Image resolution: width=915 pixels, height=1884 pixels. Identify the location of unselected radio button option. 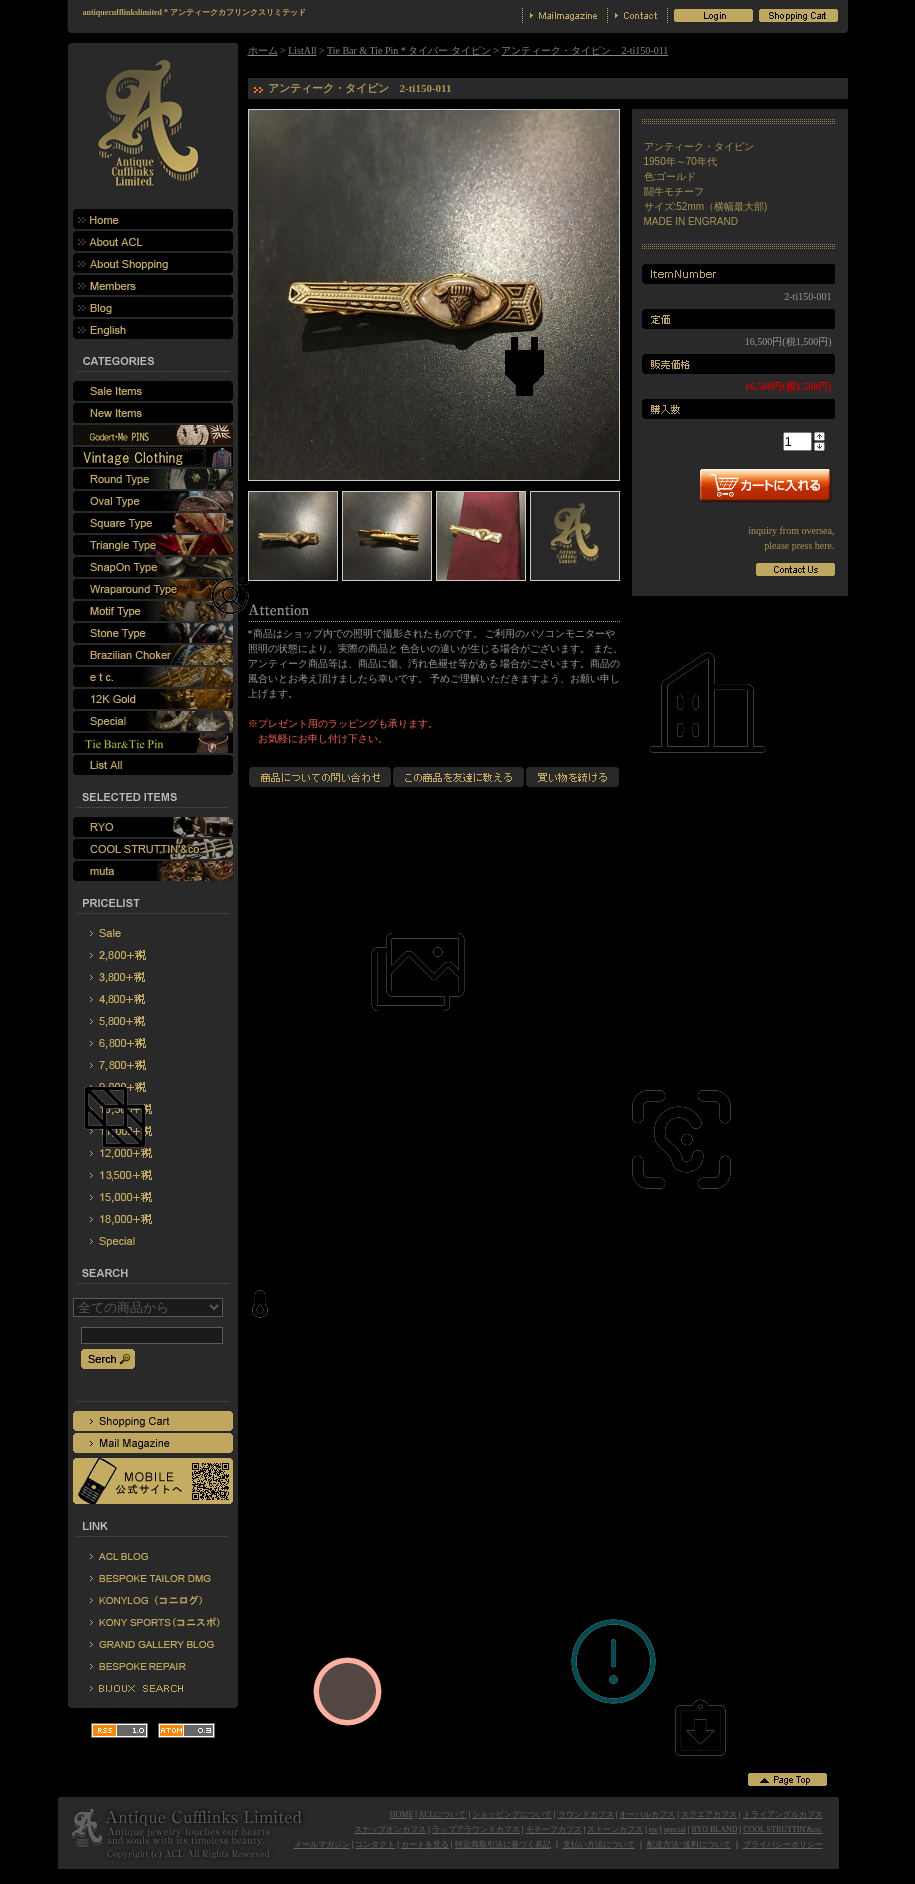
(347, 1691).